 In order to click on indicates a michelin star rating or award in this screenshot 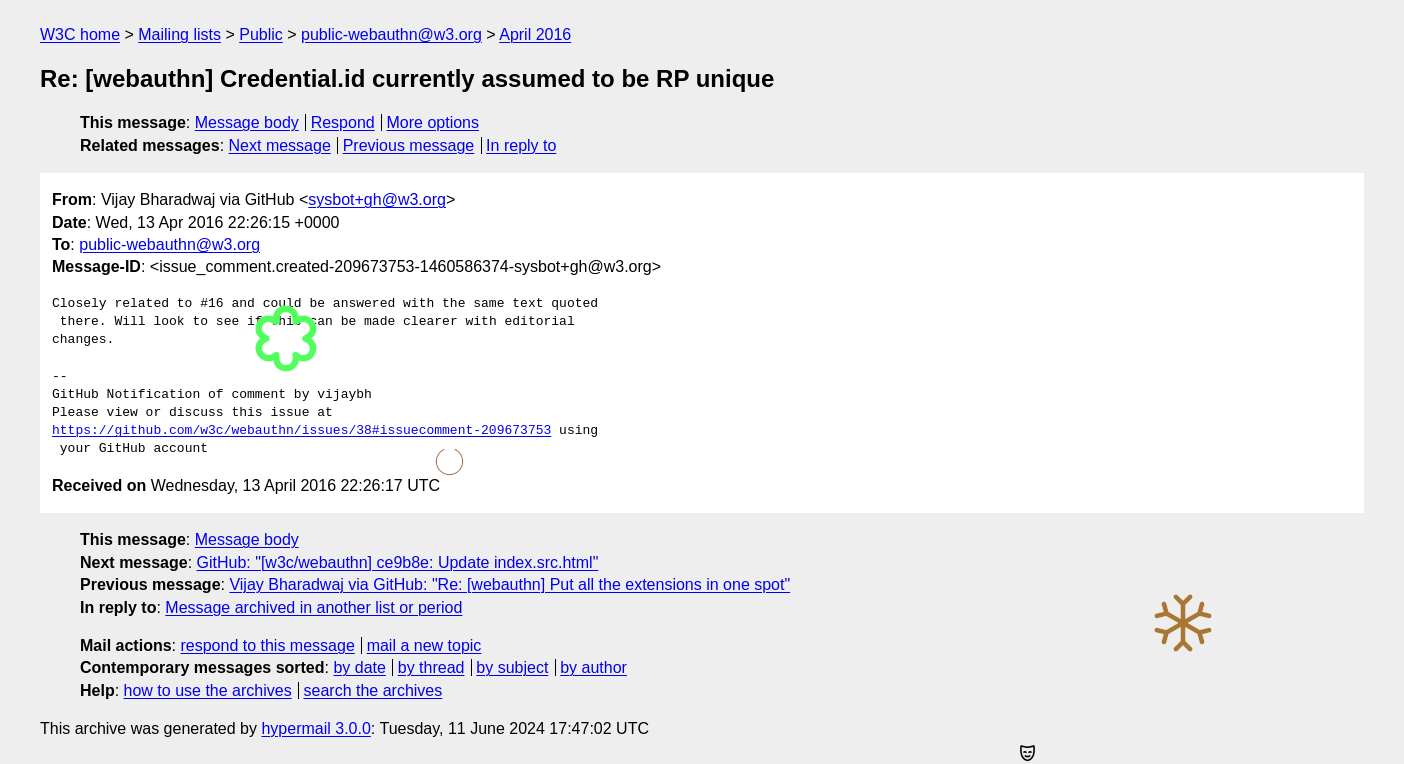, I will do `click(286, 338)`.